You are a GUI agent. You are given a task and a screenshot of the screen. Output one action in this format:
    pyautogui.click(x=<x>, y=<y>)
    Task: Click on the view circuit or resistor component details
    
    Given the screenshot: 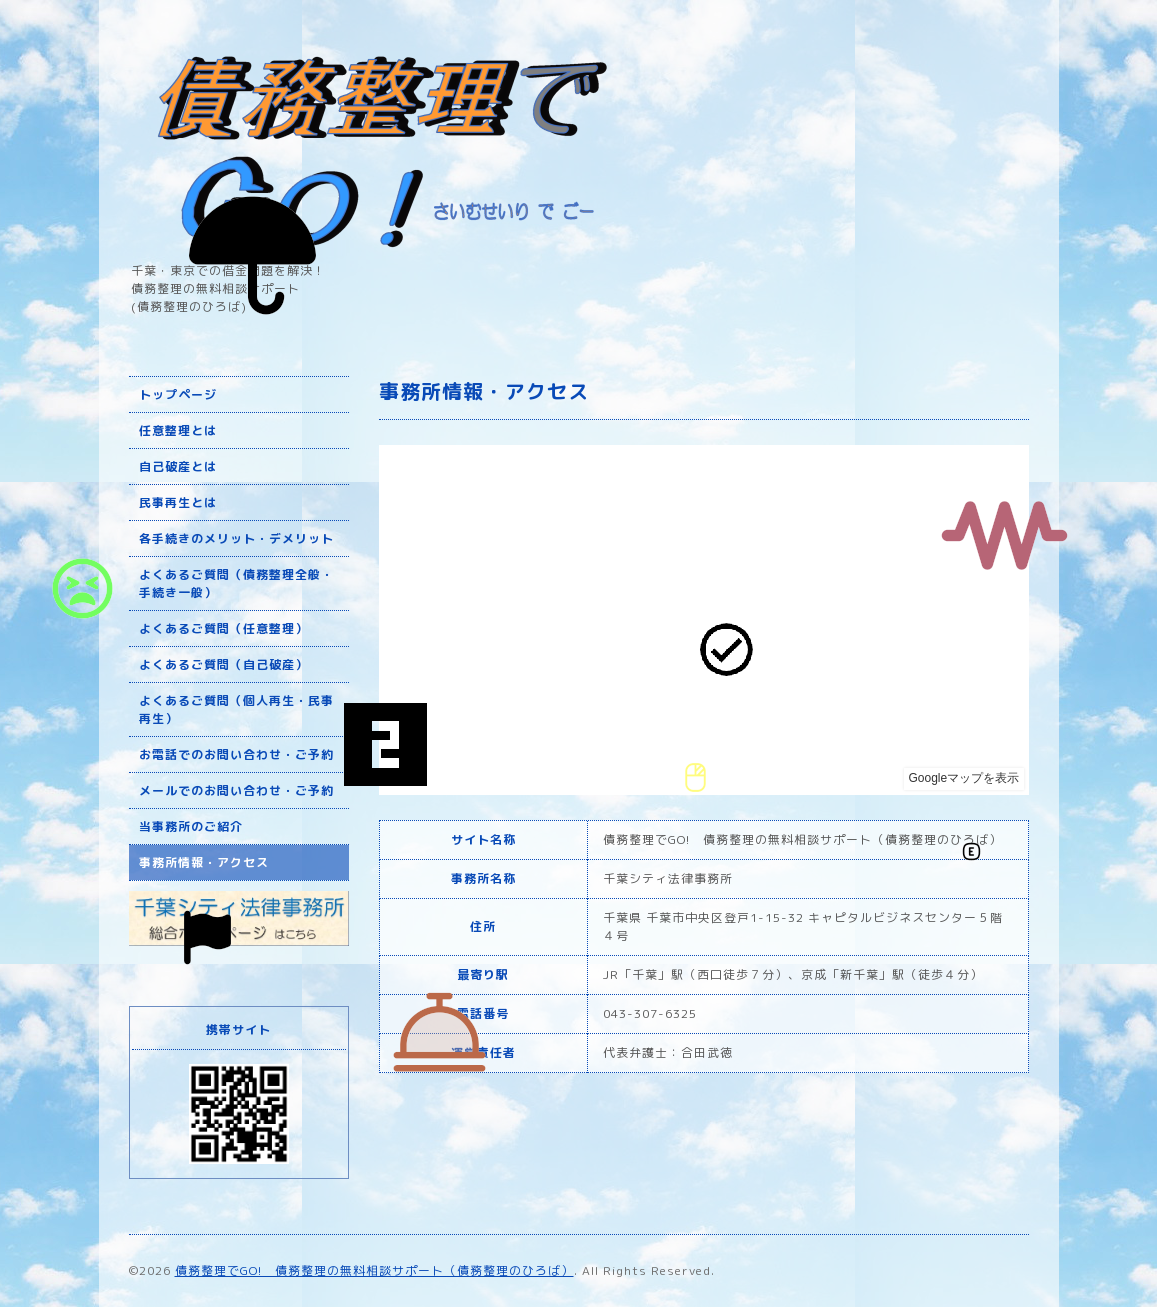 What is the action you would take?
    pyautogui.click(x=1004, y=535)
    